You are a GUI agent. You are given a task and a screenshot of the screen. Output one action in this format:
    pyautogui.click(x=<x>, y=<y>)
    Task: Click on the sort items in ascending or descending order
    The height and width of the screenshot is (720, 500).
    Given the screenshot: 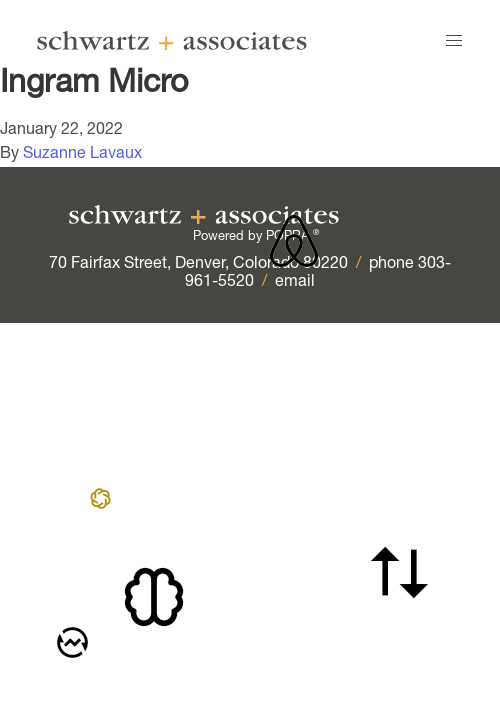 What is the action you would take?
    pyautogui.click(x=399, y=572)
    